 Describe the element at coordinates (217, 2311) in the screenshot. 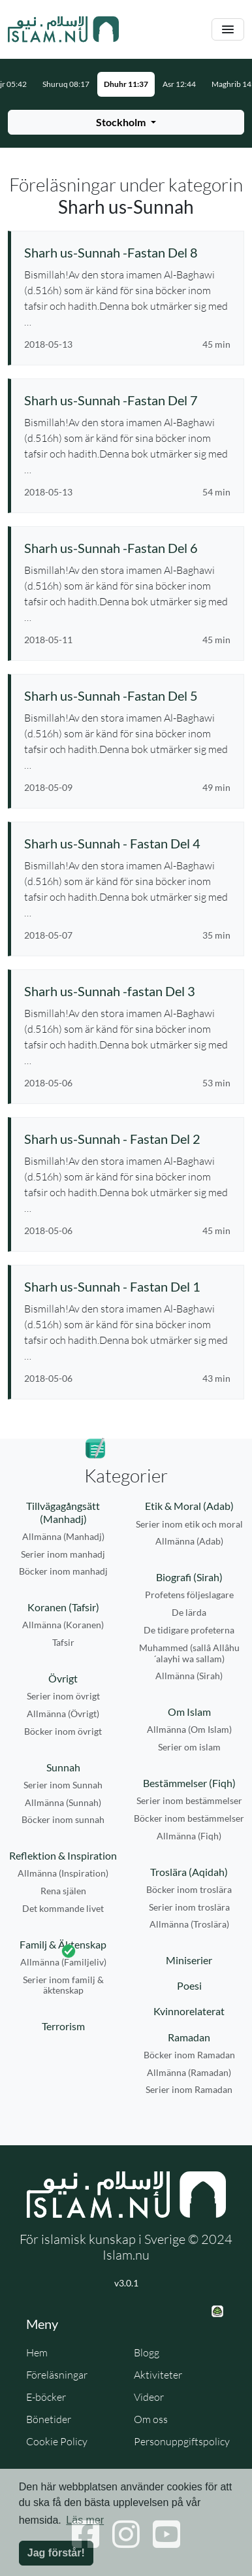

I see `open turtl secure note-taking app` at that location.